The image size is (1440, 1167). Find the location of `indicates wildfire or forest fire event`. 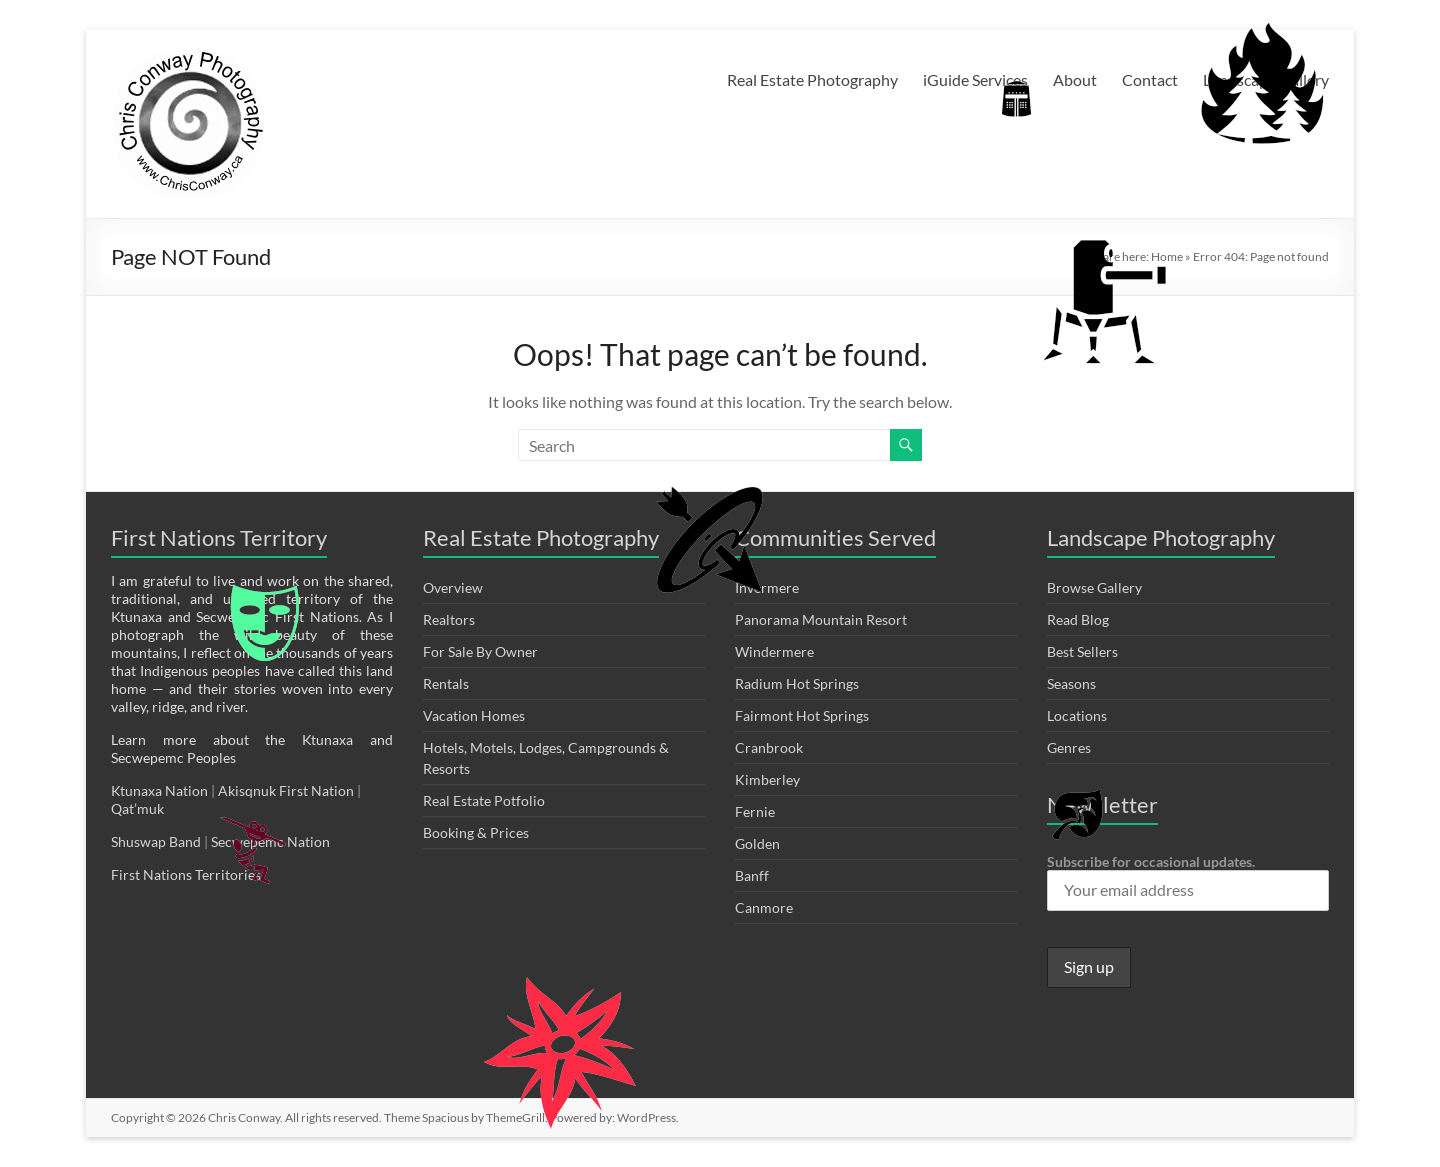

indicates wildfire or forest fire event is located at coordinates (1262, 83).